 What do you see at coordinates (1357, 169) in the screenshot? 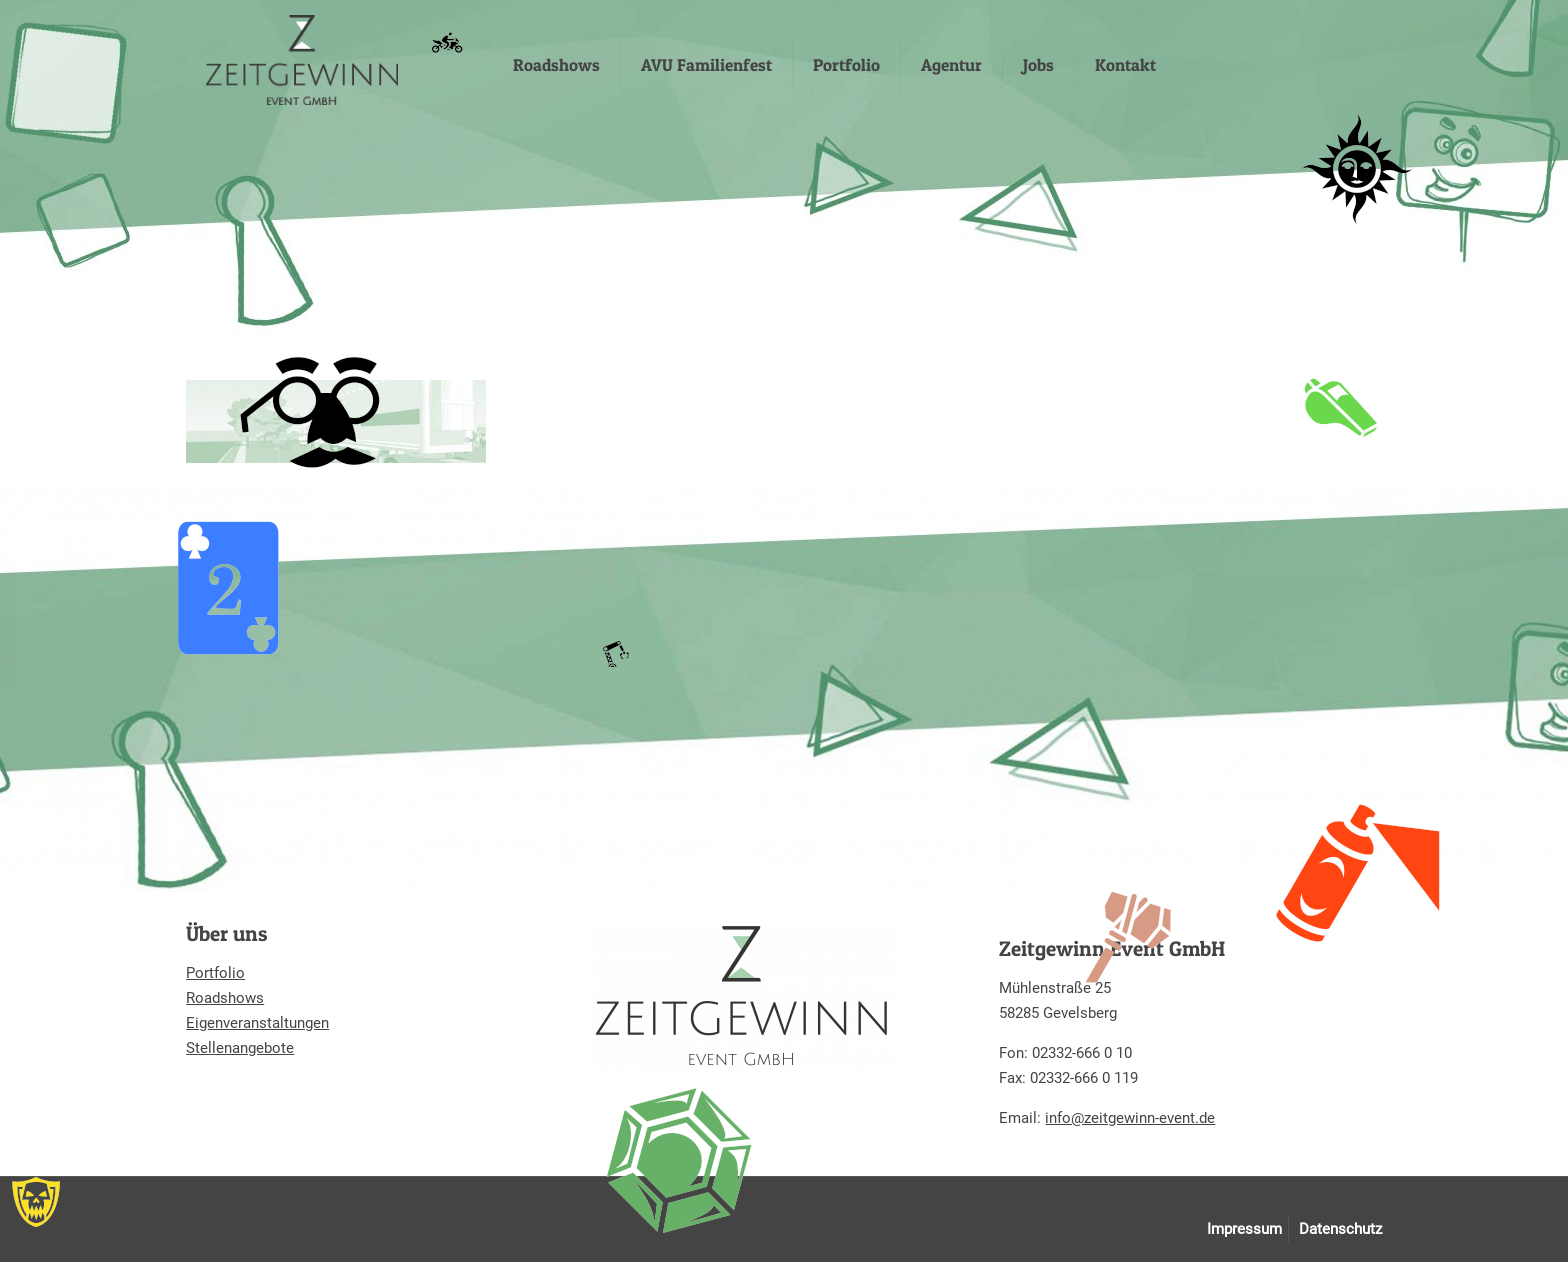
I see `decorative sun emblem for fantasy or medieval-themed game interface` at bounding box center [1357, 169].